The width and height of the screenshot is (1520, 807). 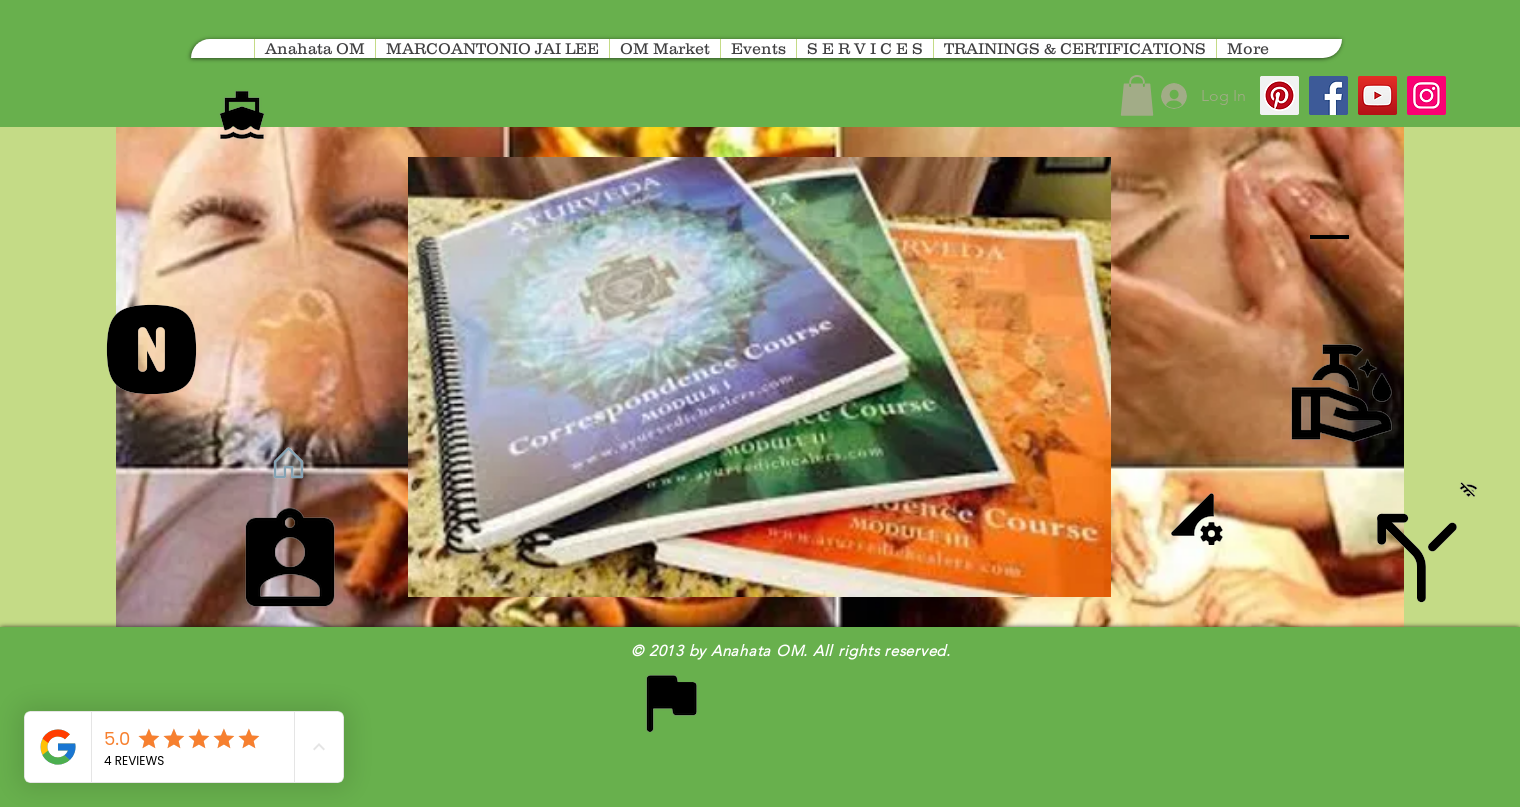 What do you see at coordinates (290, 562) in the screenshot?
I see `view user profile or account details` at bounding box center [290, 562].